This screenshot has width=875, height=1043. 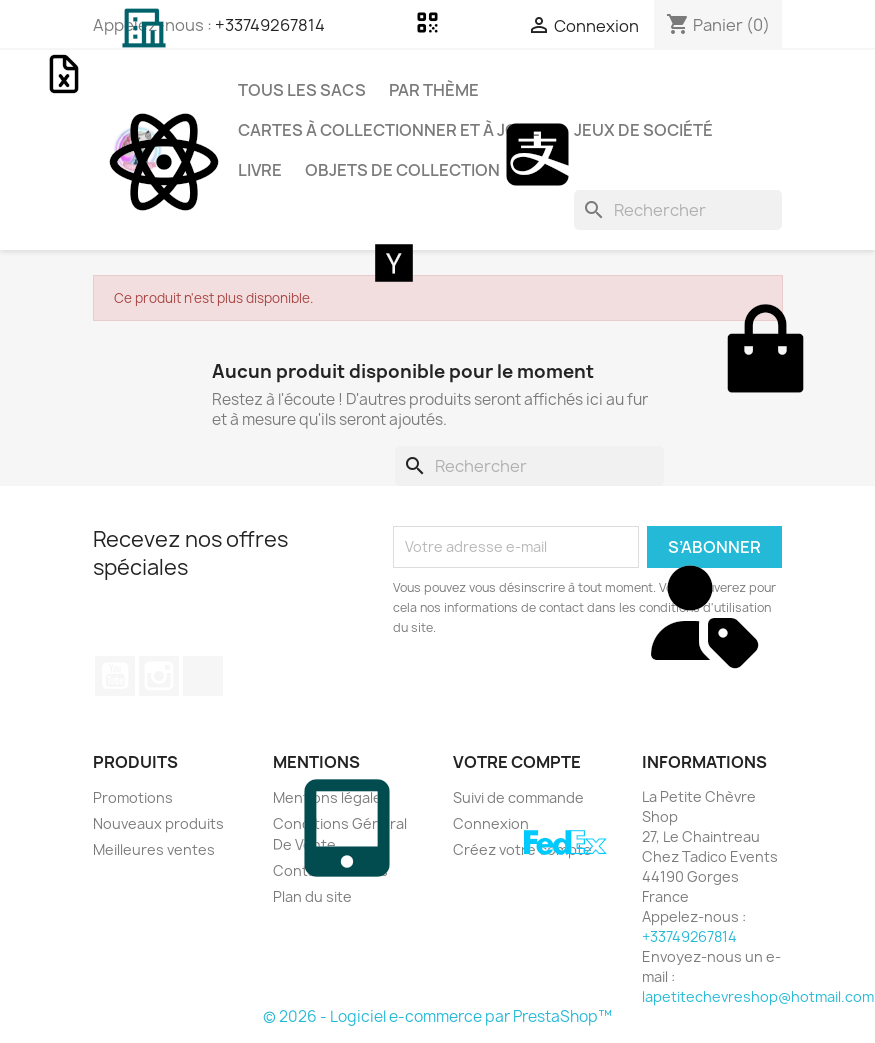 I want to click on find nearby hotels, so click(x=144, y=28).